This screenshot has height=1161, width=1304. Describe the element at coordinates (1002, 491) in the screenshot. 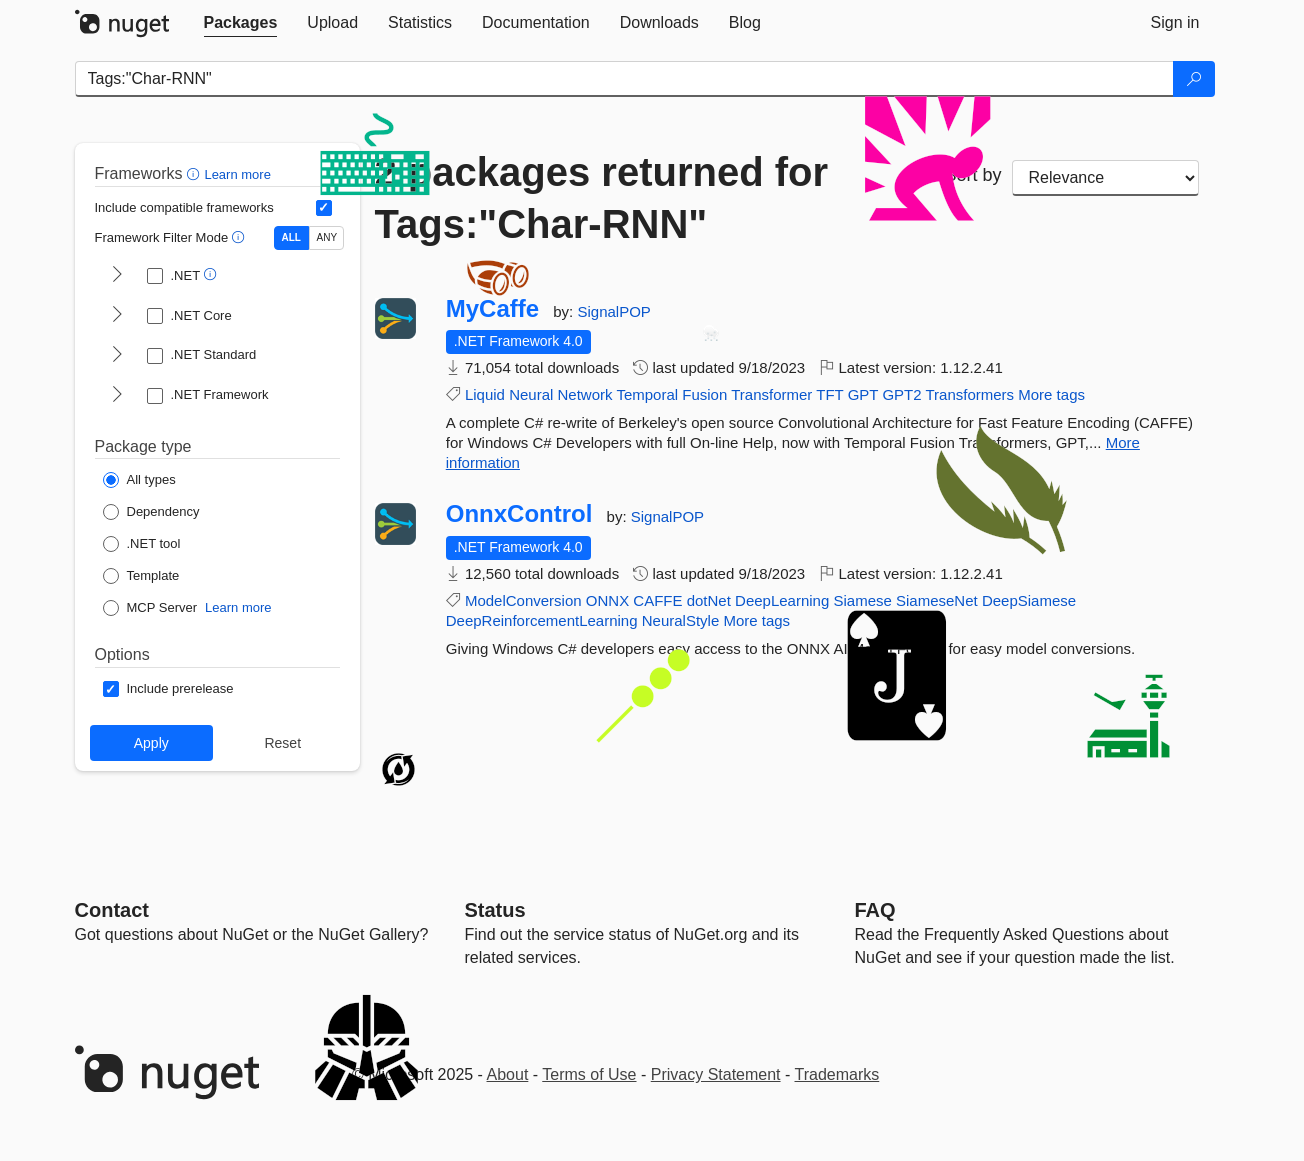

I see `indicates a writing or composition feature` at that location.